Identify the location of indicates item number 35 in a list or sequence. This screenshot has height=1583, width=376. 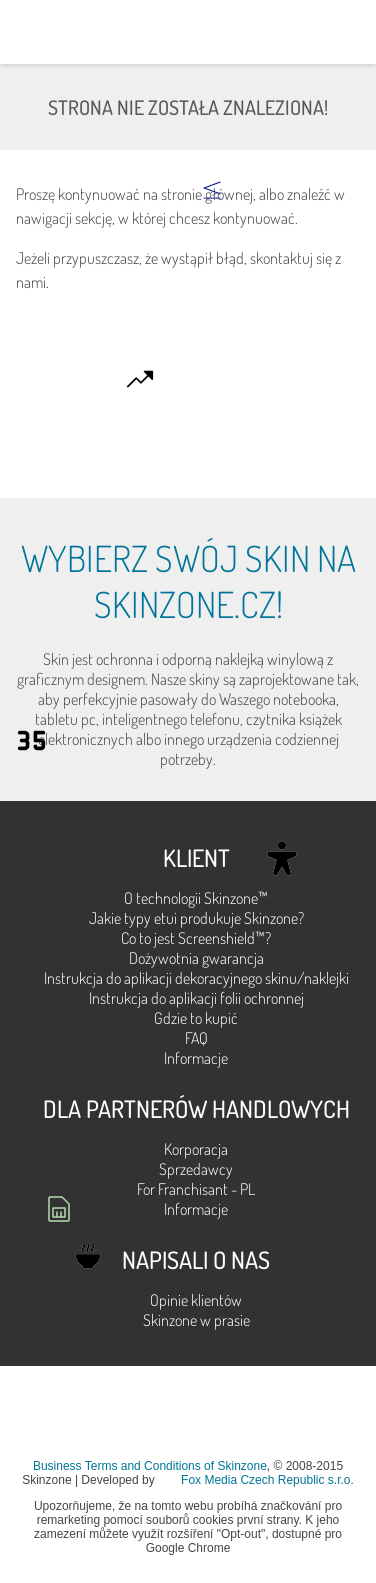
(31, 740).